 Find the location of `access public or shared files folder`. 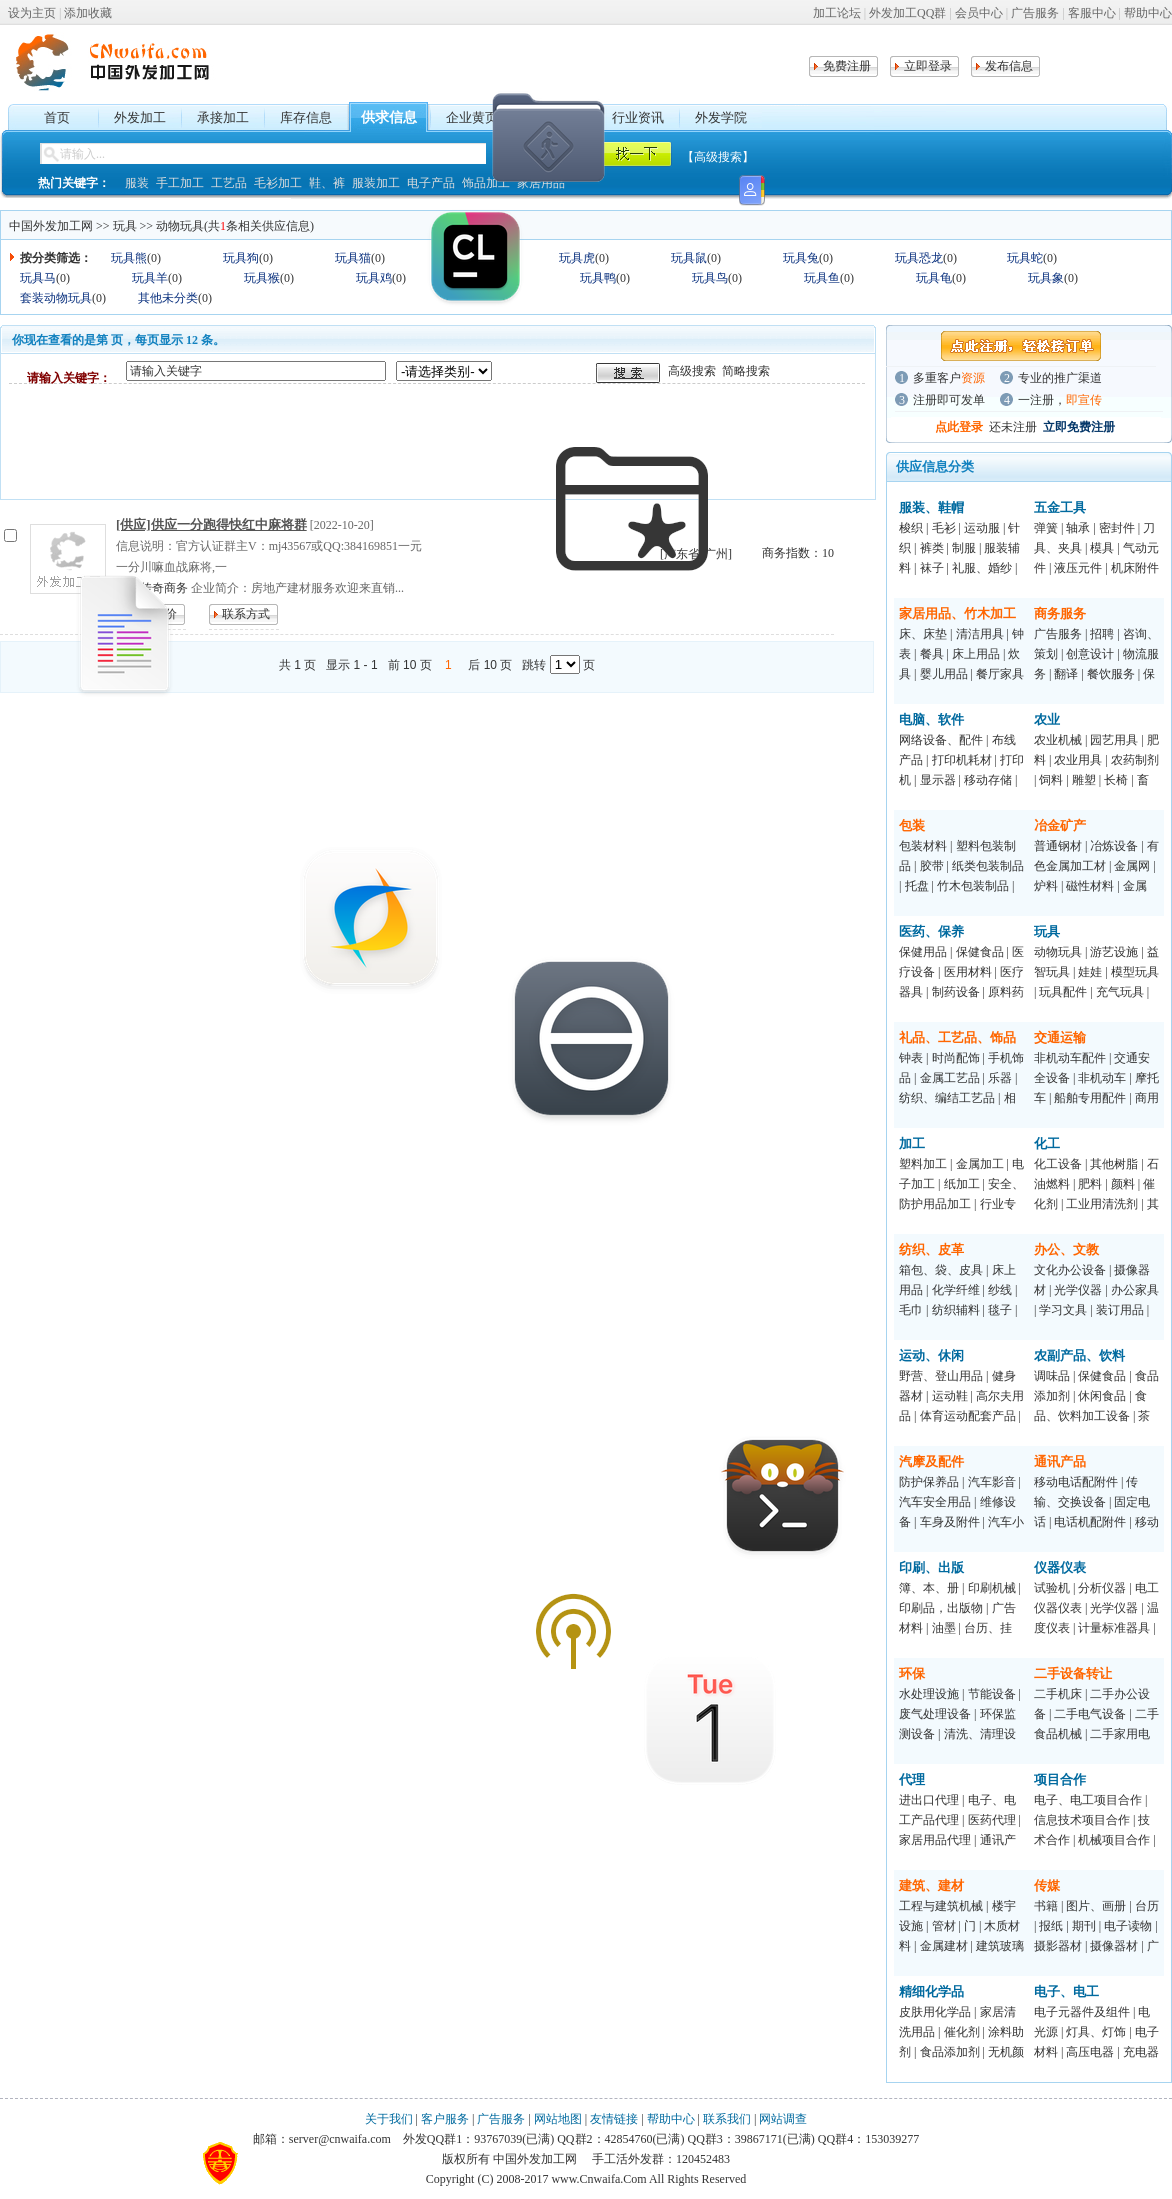

access public or shared files folder is located at coordinates (548, 137).